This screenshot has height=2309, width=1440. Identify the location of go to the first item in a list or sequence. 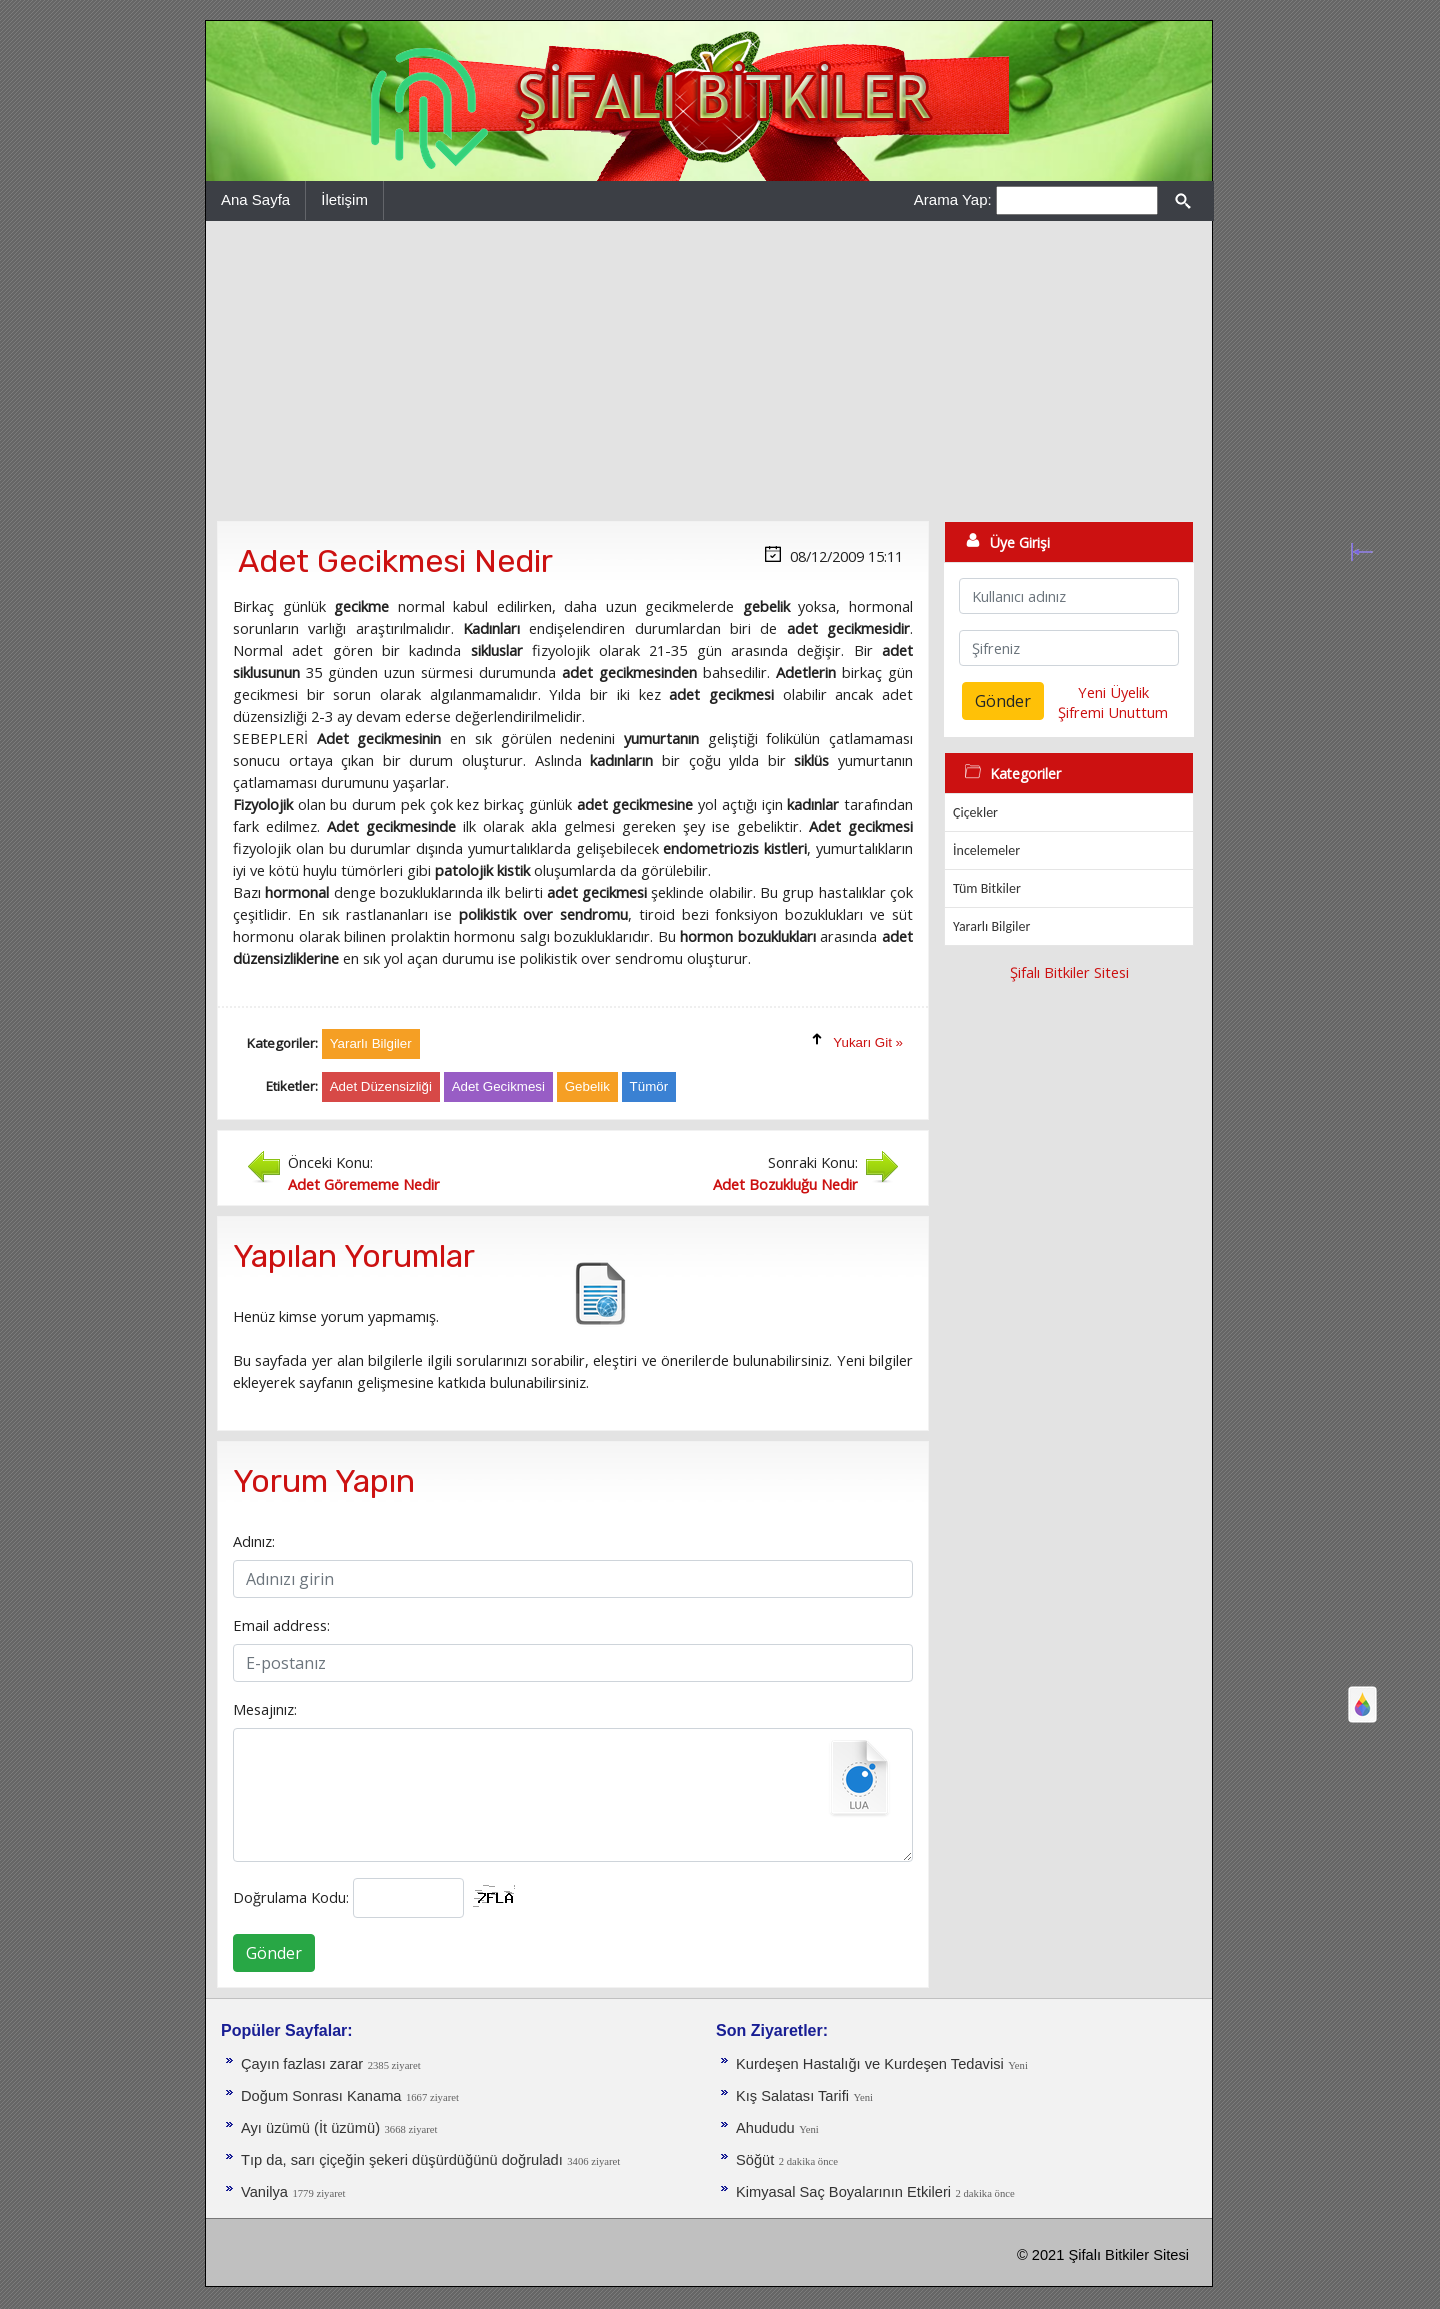
(1362, 552).